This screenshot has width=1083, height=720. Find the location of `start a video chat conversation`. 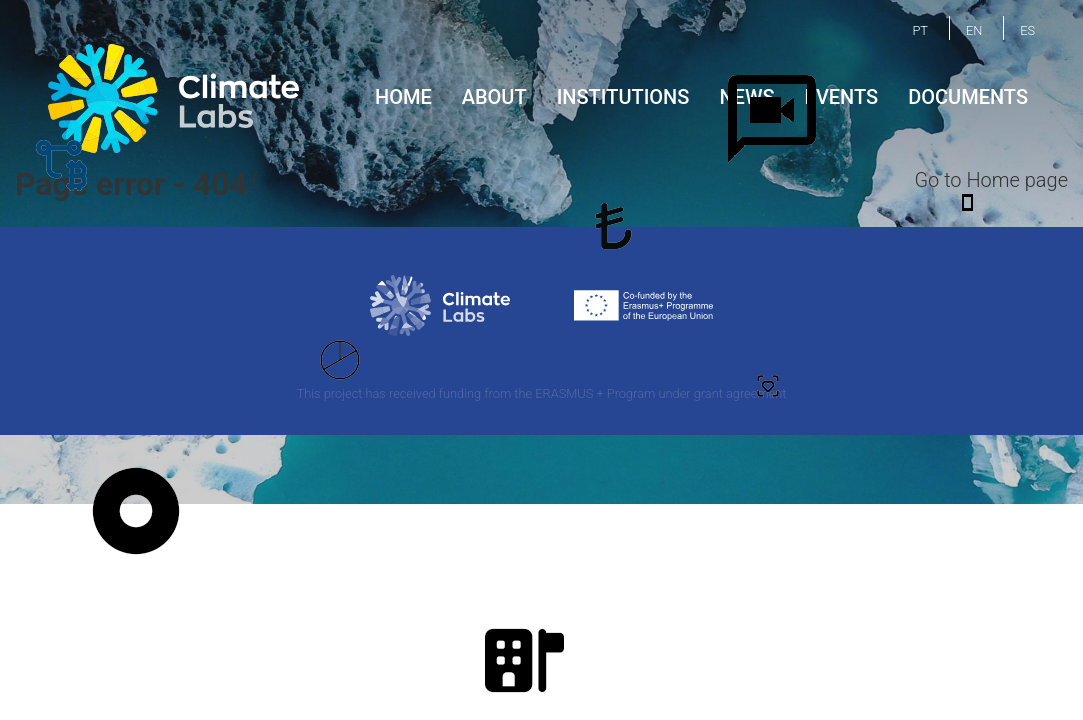

start a video chat conversation is located at coordinates (772, 119).